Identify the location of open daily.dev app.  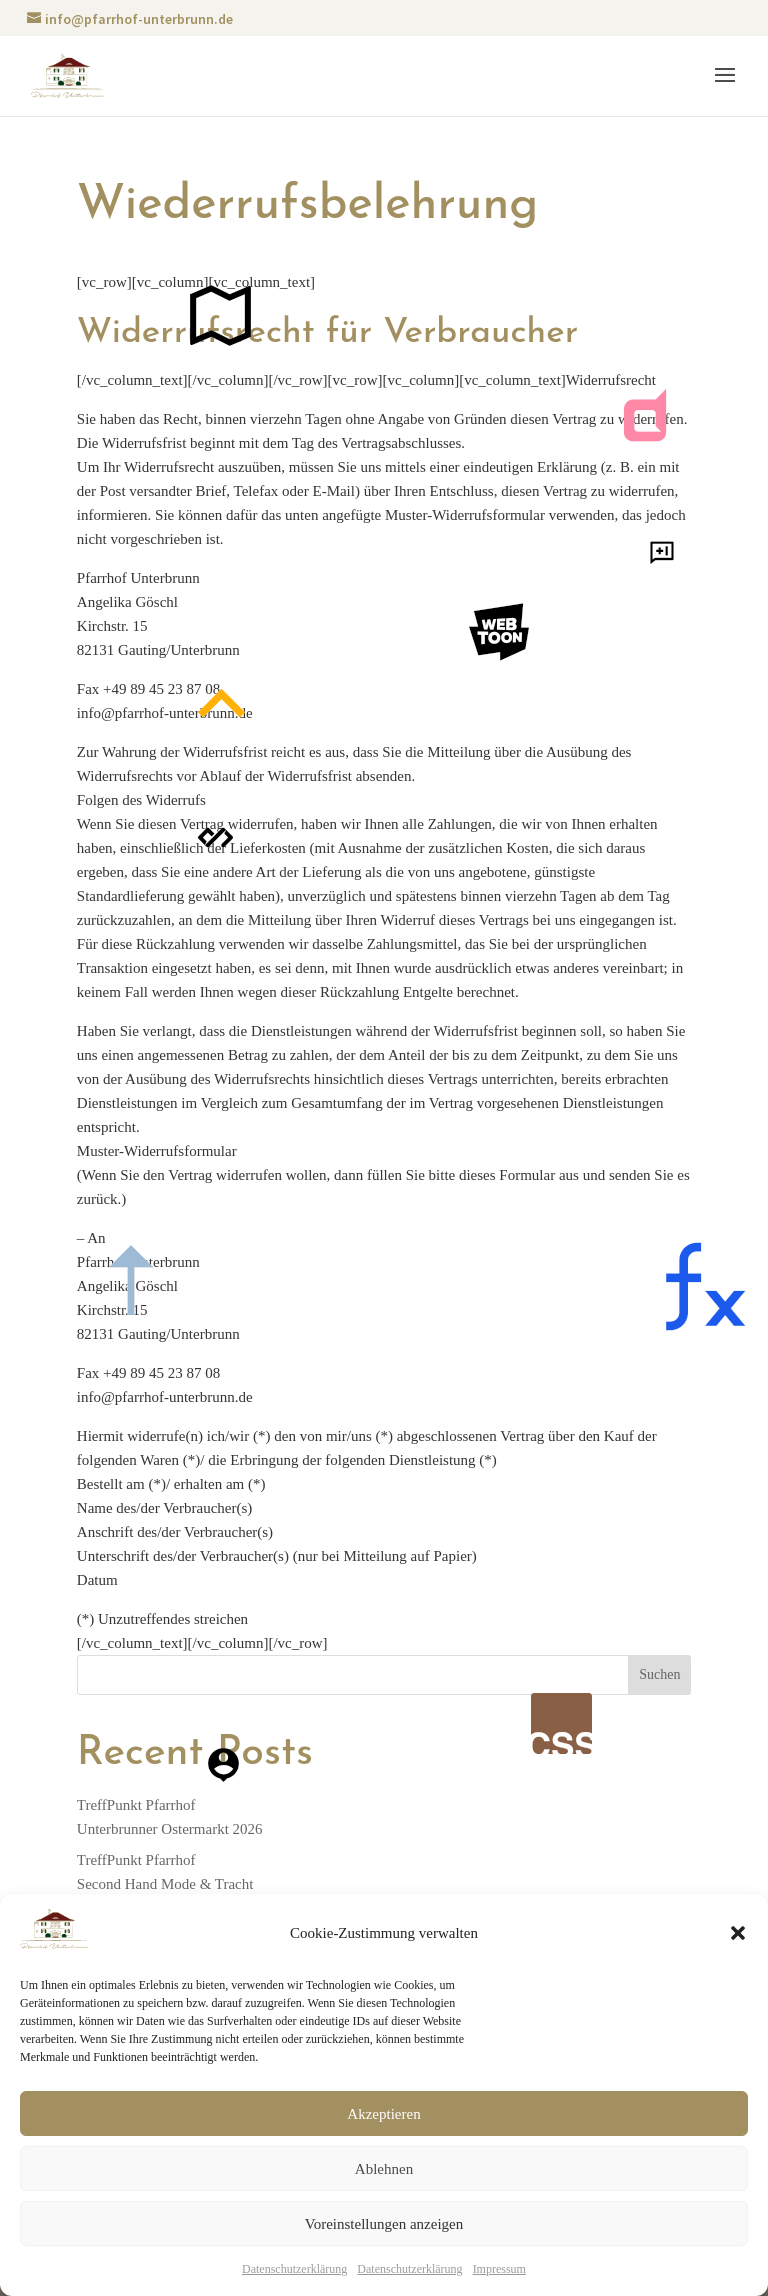
(215, 837).